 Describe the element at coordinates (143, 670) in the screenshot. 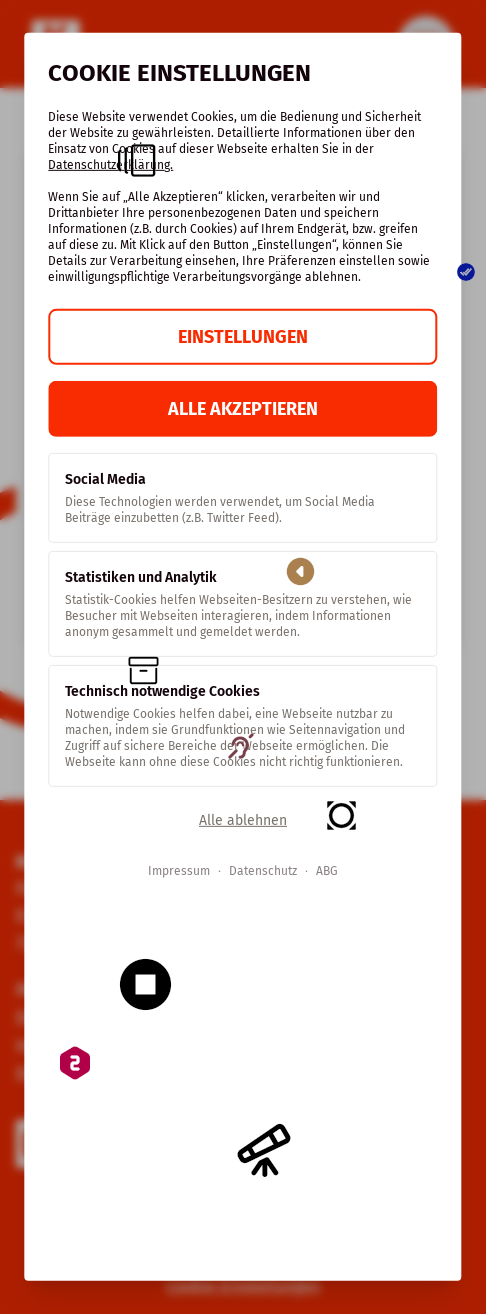

I see `archive this item` at that location.